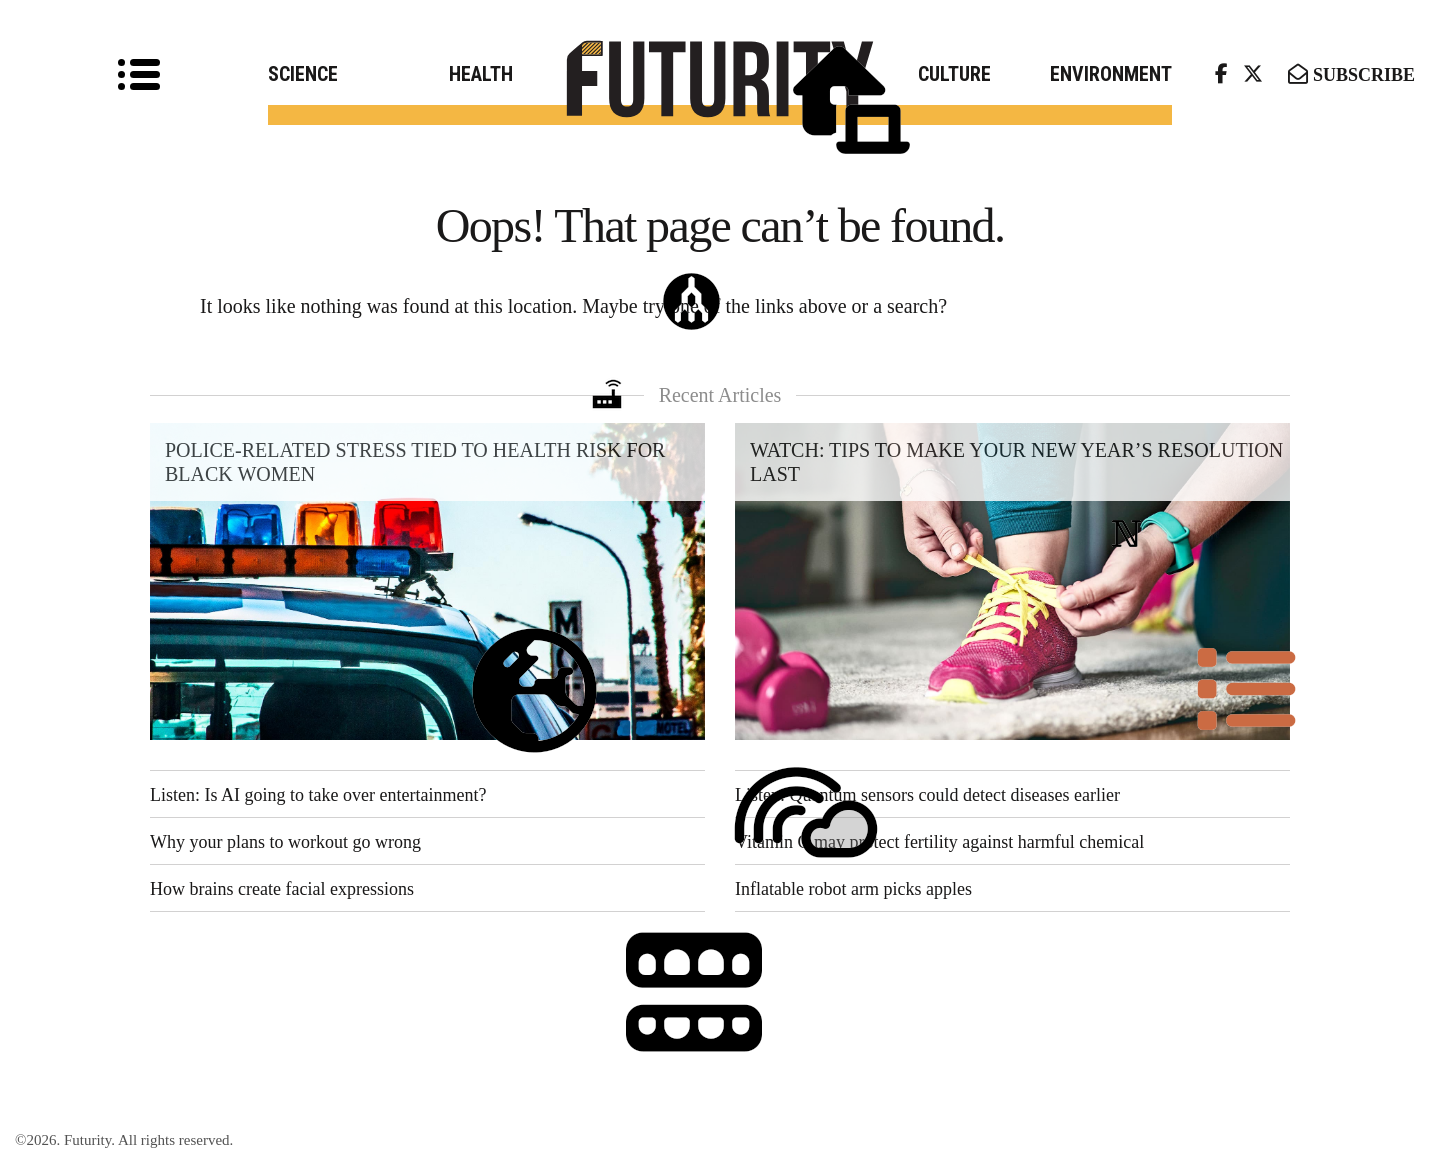 The width and height of the screenshot is (1440, 1174). Describe the element at coordinates (1126, 533) in the screenshot. I see `open Notion app` at that location.